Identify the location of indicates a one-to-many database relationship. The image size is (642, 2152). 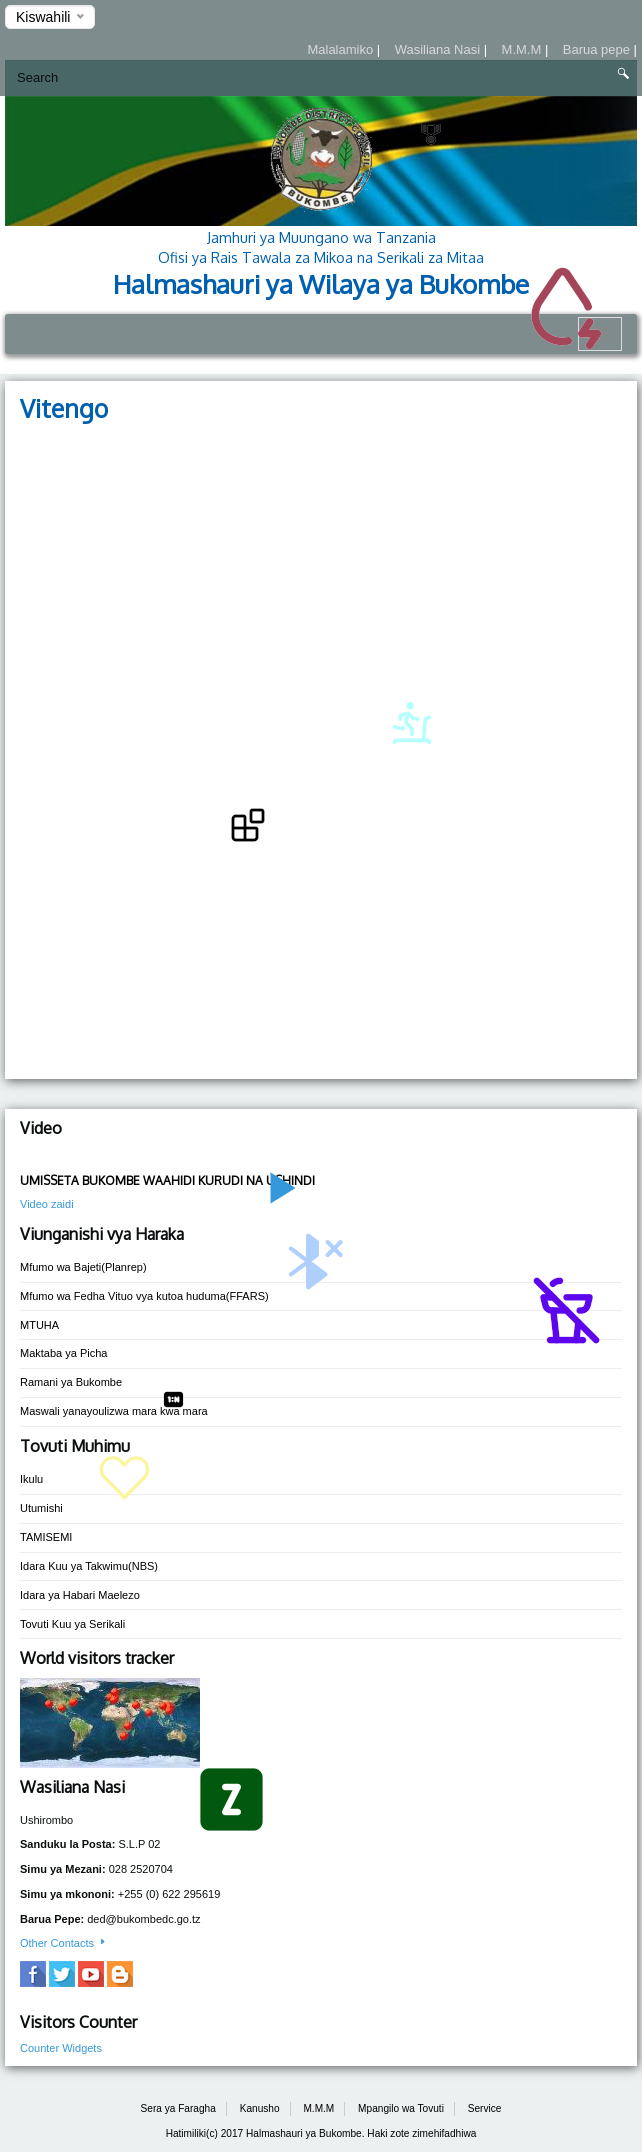
(173, 1399).